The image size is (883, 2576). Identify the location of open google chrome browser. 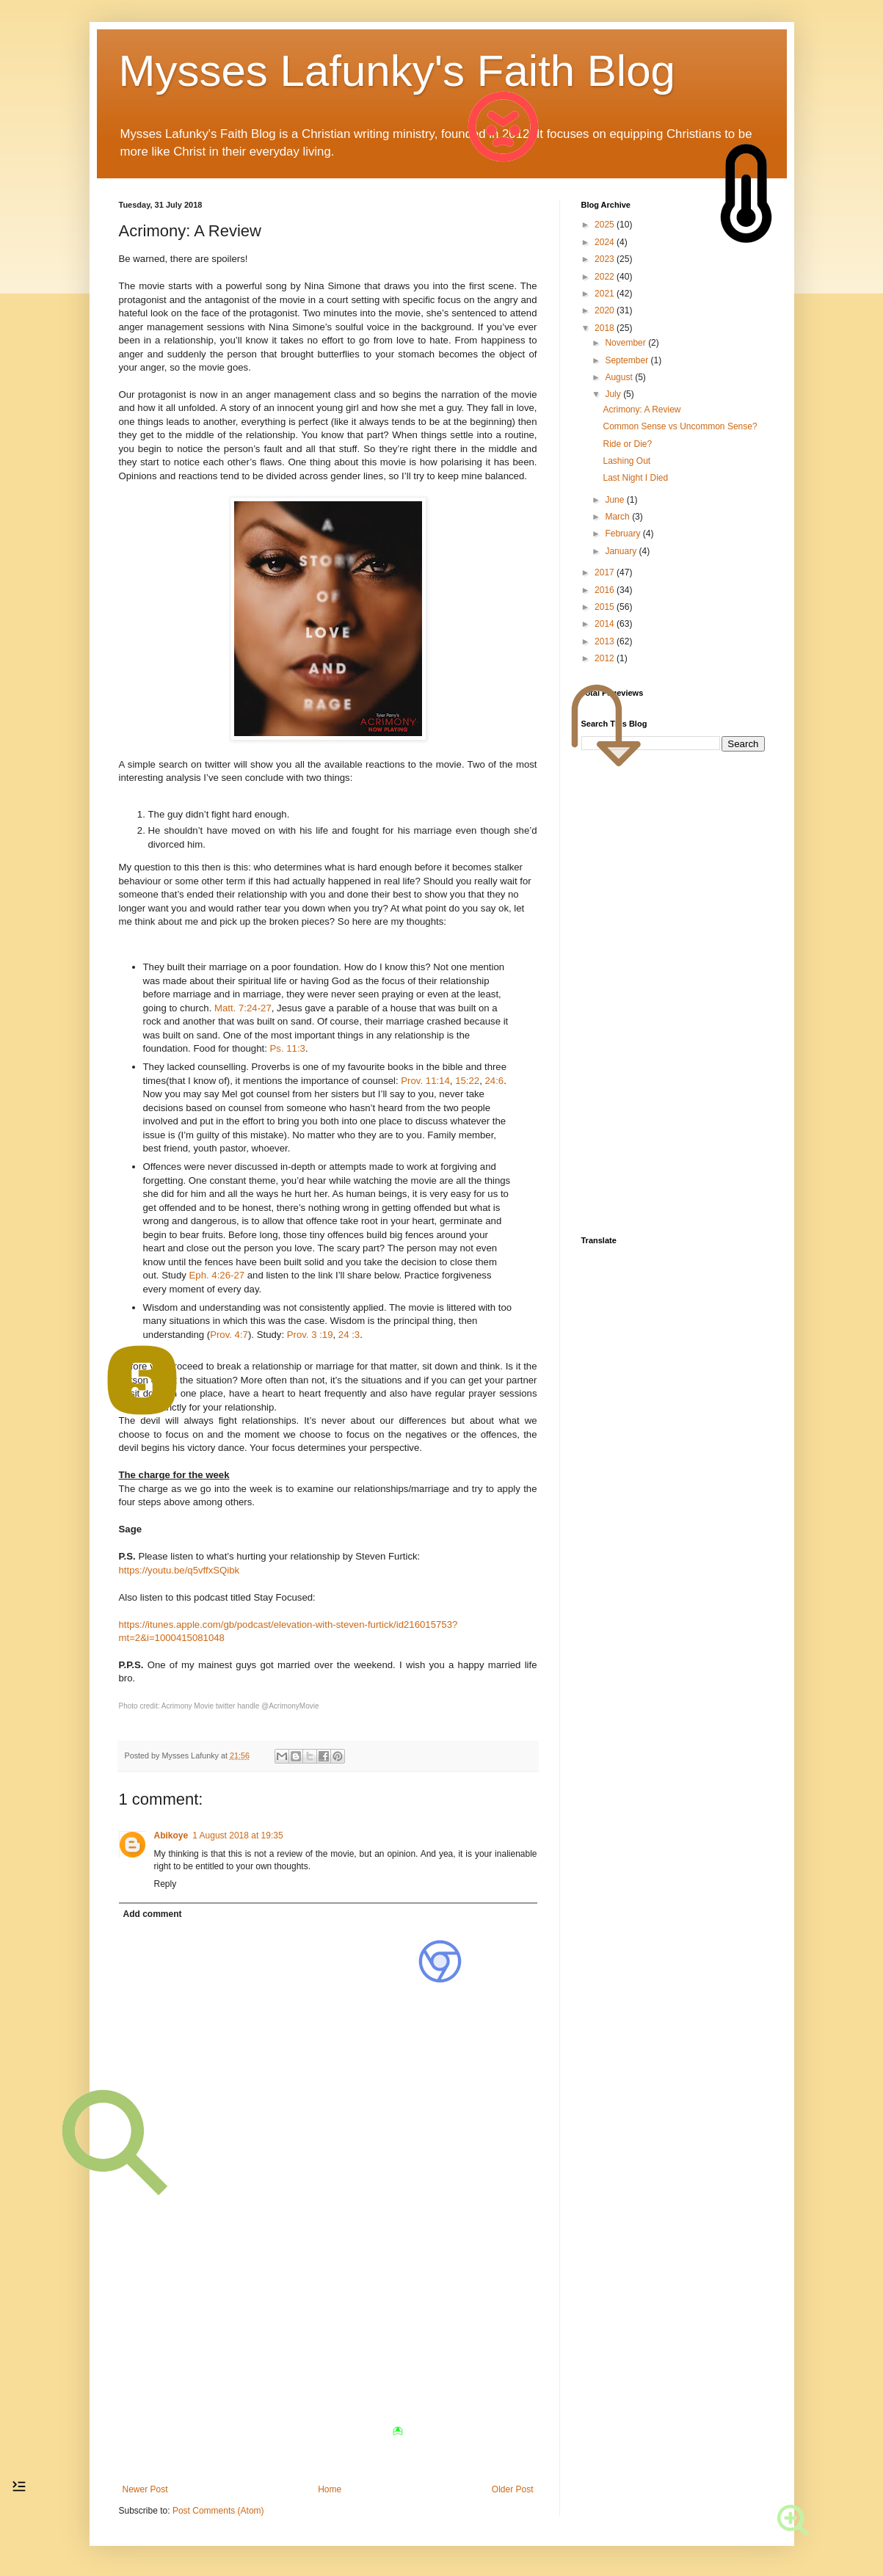
(440, 1961).